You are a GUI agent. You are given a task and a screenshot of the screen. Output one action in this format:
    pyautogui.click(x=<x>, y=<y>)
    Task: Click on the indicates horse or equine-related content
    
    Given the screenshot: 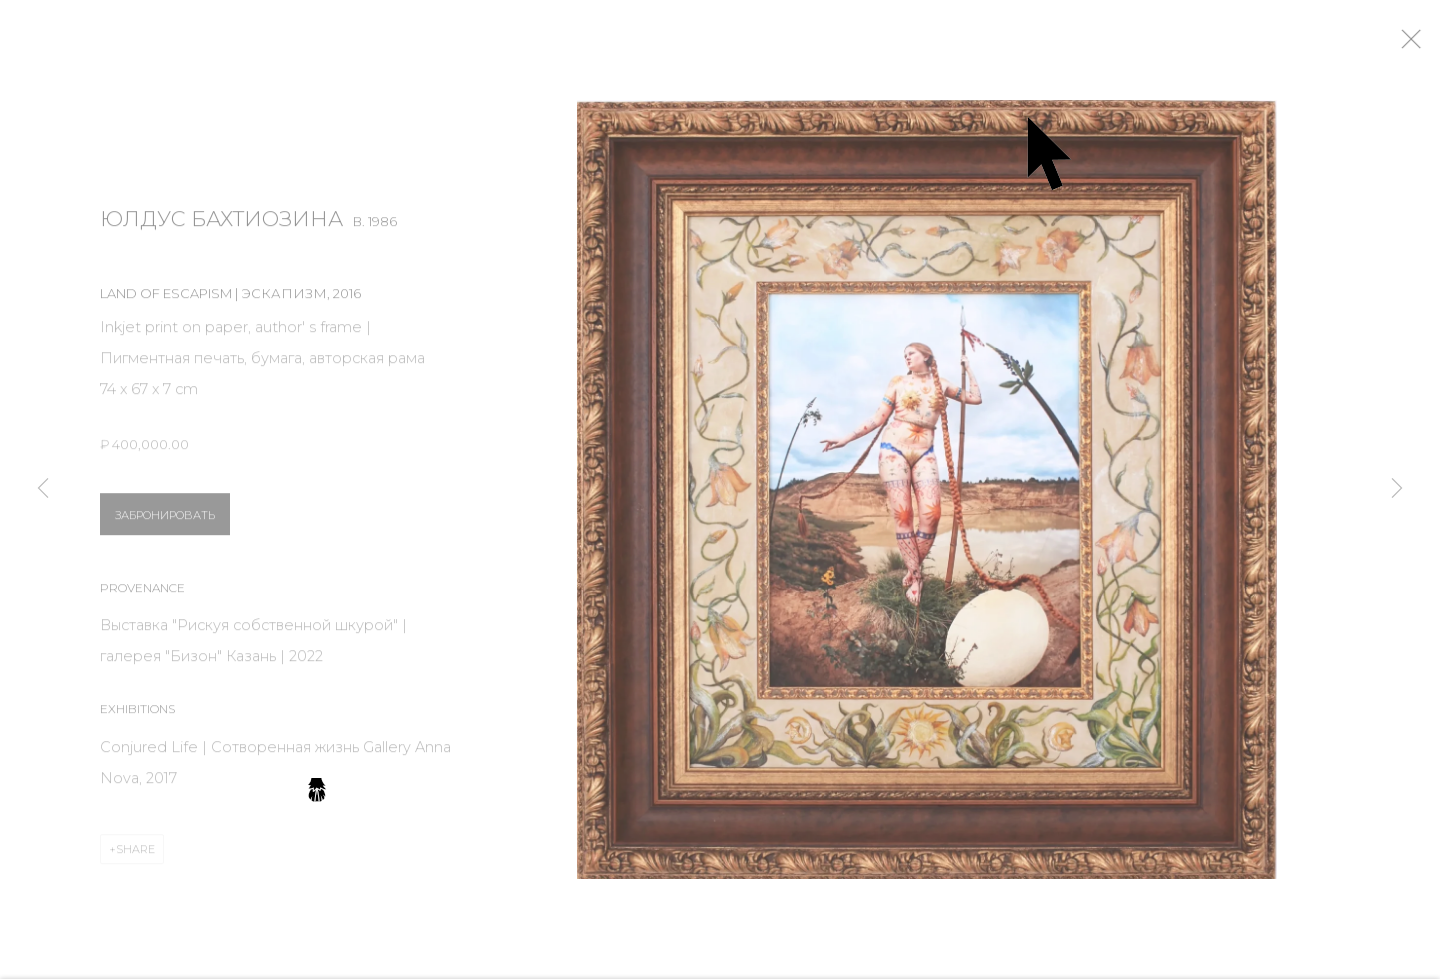 What is the action you would take?
    pyautogui.click(x=317, y=790)
    